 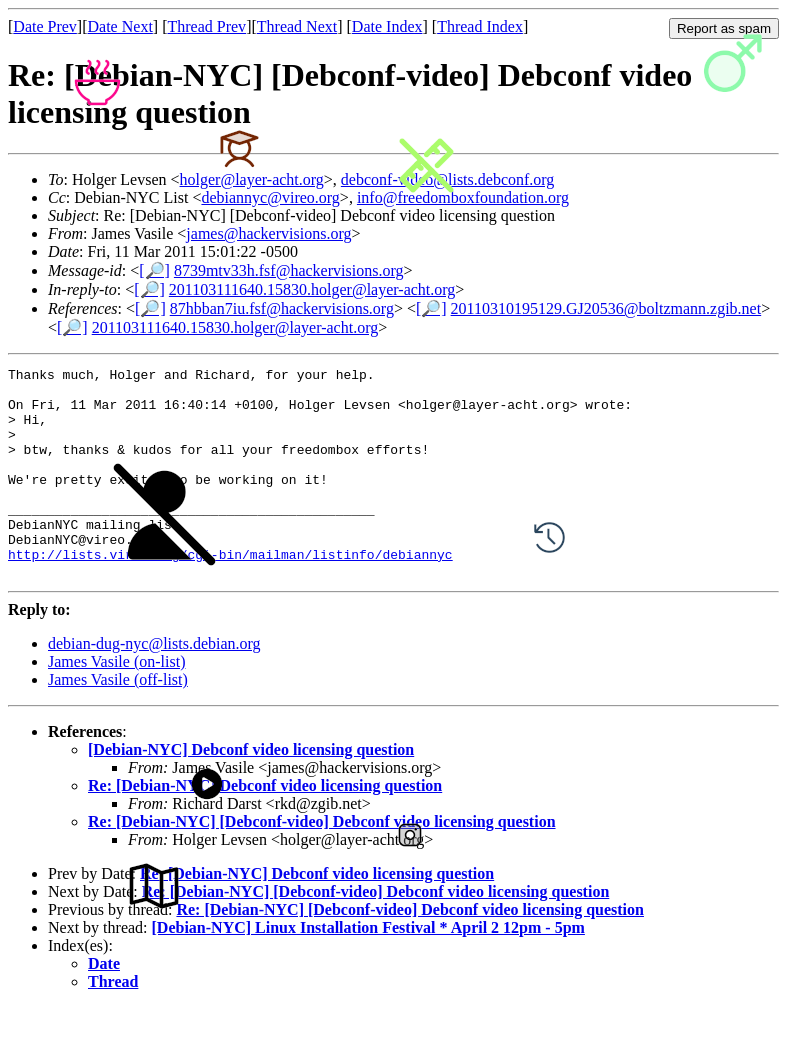 What do you see at coordinates (154, 886) in the screenshot?
I see `open map view` at bounding box center [154, 886].